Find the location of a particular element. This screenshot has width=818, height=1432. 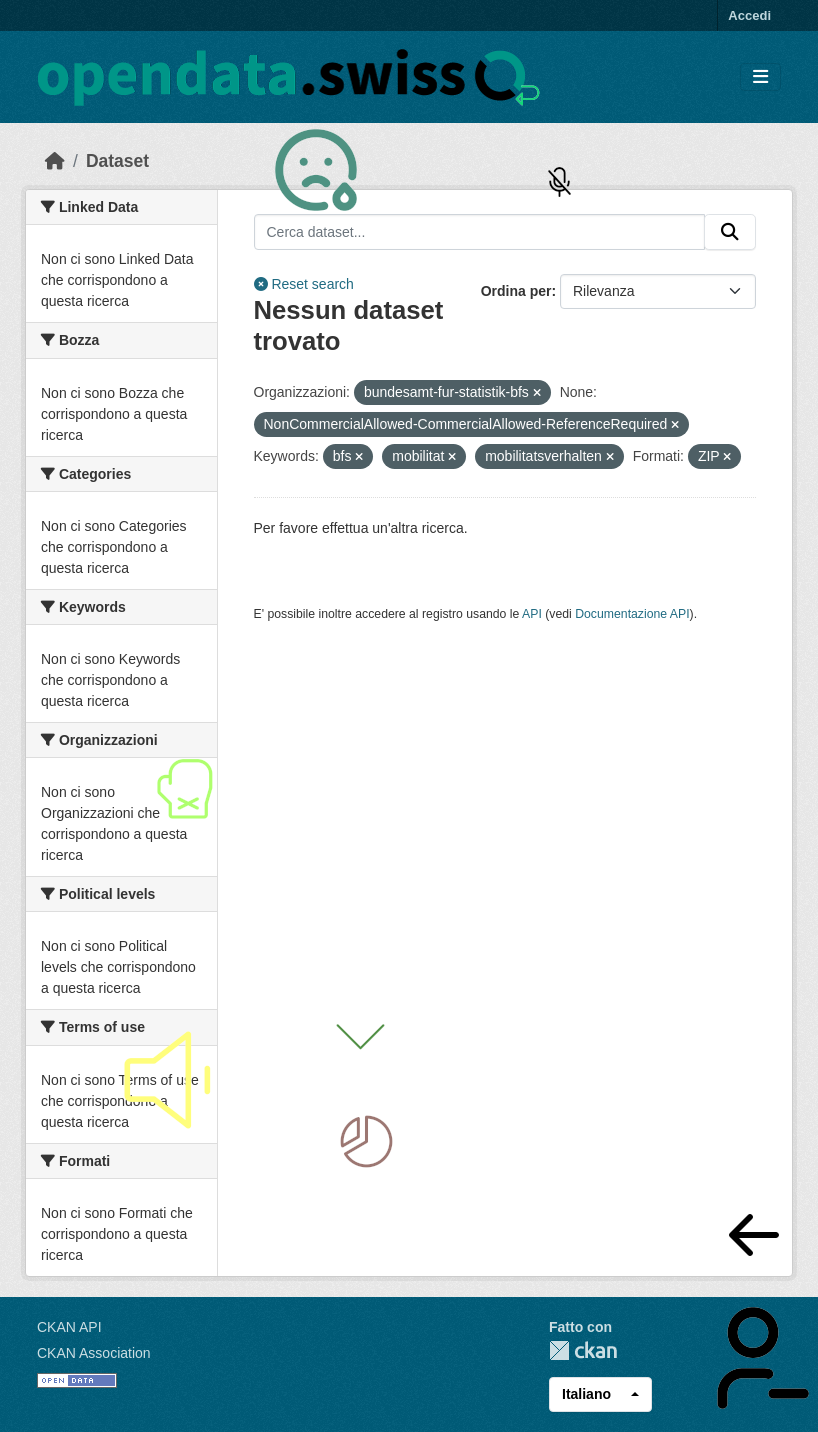

expand a dropdown menu is located at coordinates (360, 1034).